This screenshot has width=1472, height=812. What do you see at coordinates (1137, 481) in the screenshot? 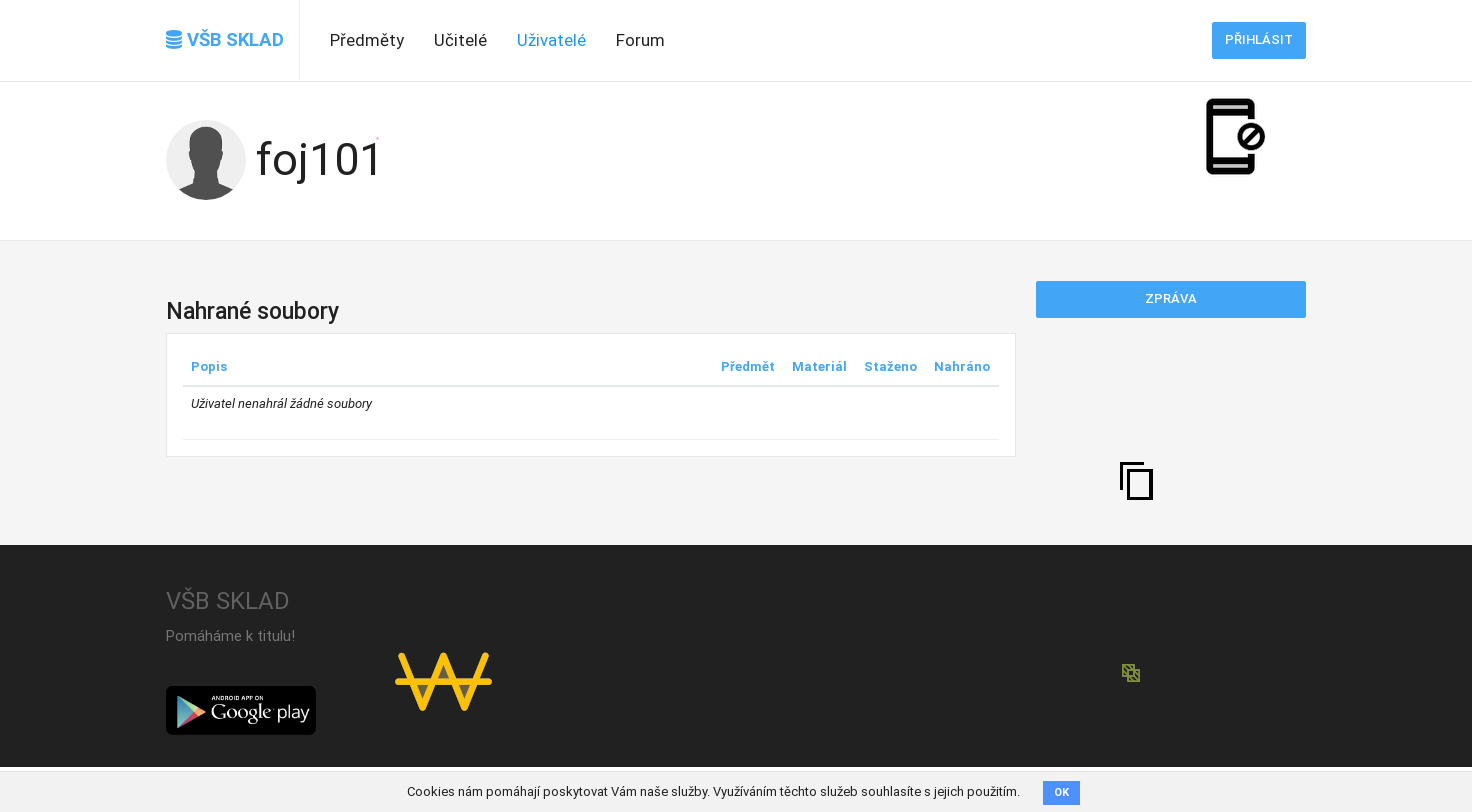
I see `copy to clipboard` at bounding box center [1137, 481].